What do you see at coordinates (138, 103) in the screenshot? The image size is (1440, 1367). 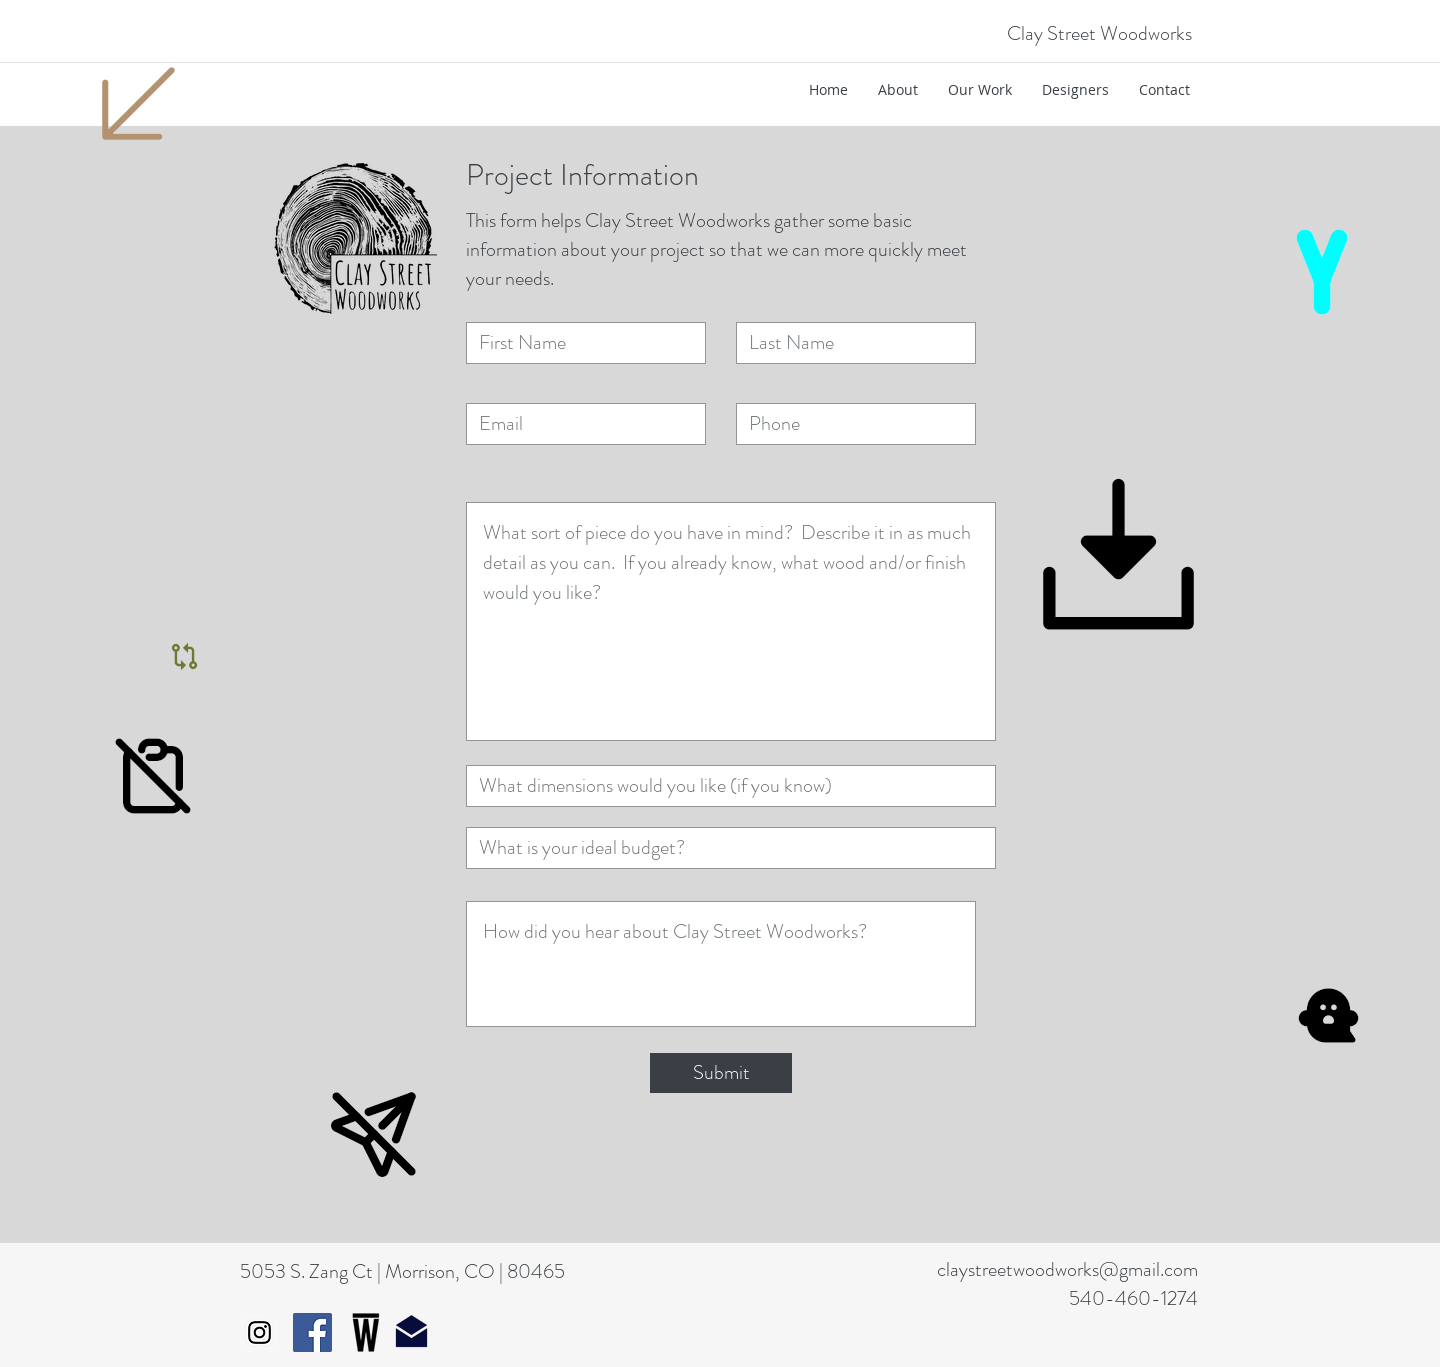 I see `navigate to previous or lower-left content` at bounding box center [138, 103].